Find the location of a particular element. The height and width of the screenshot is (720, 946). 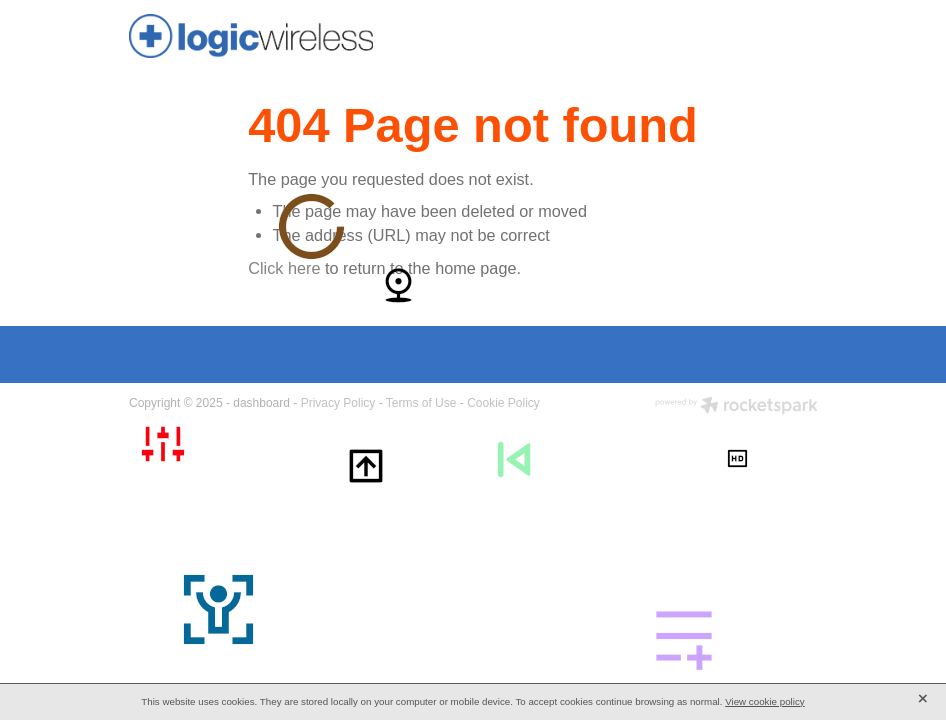

indicates high-definition video quality is available is located at coordinates (737, 458).